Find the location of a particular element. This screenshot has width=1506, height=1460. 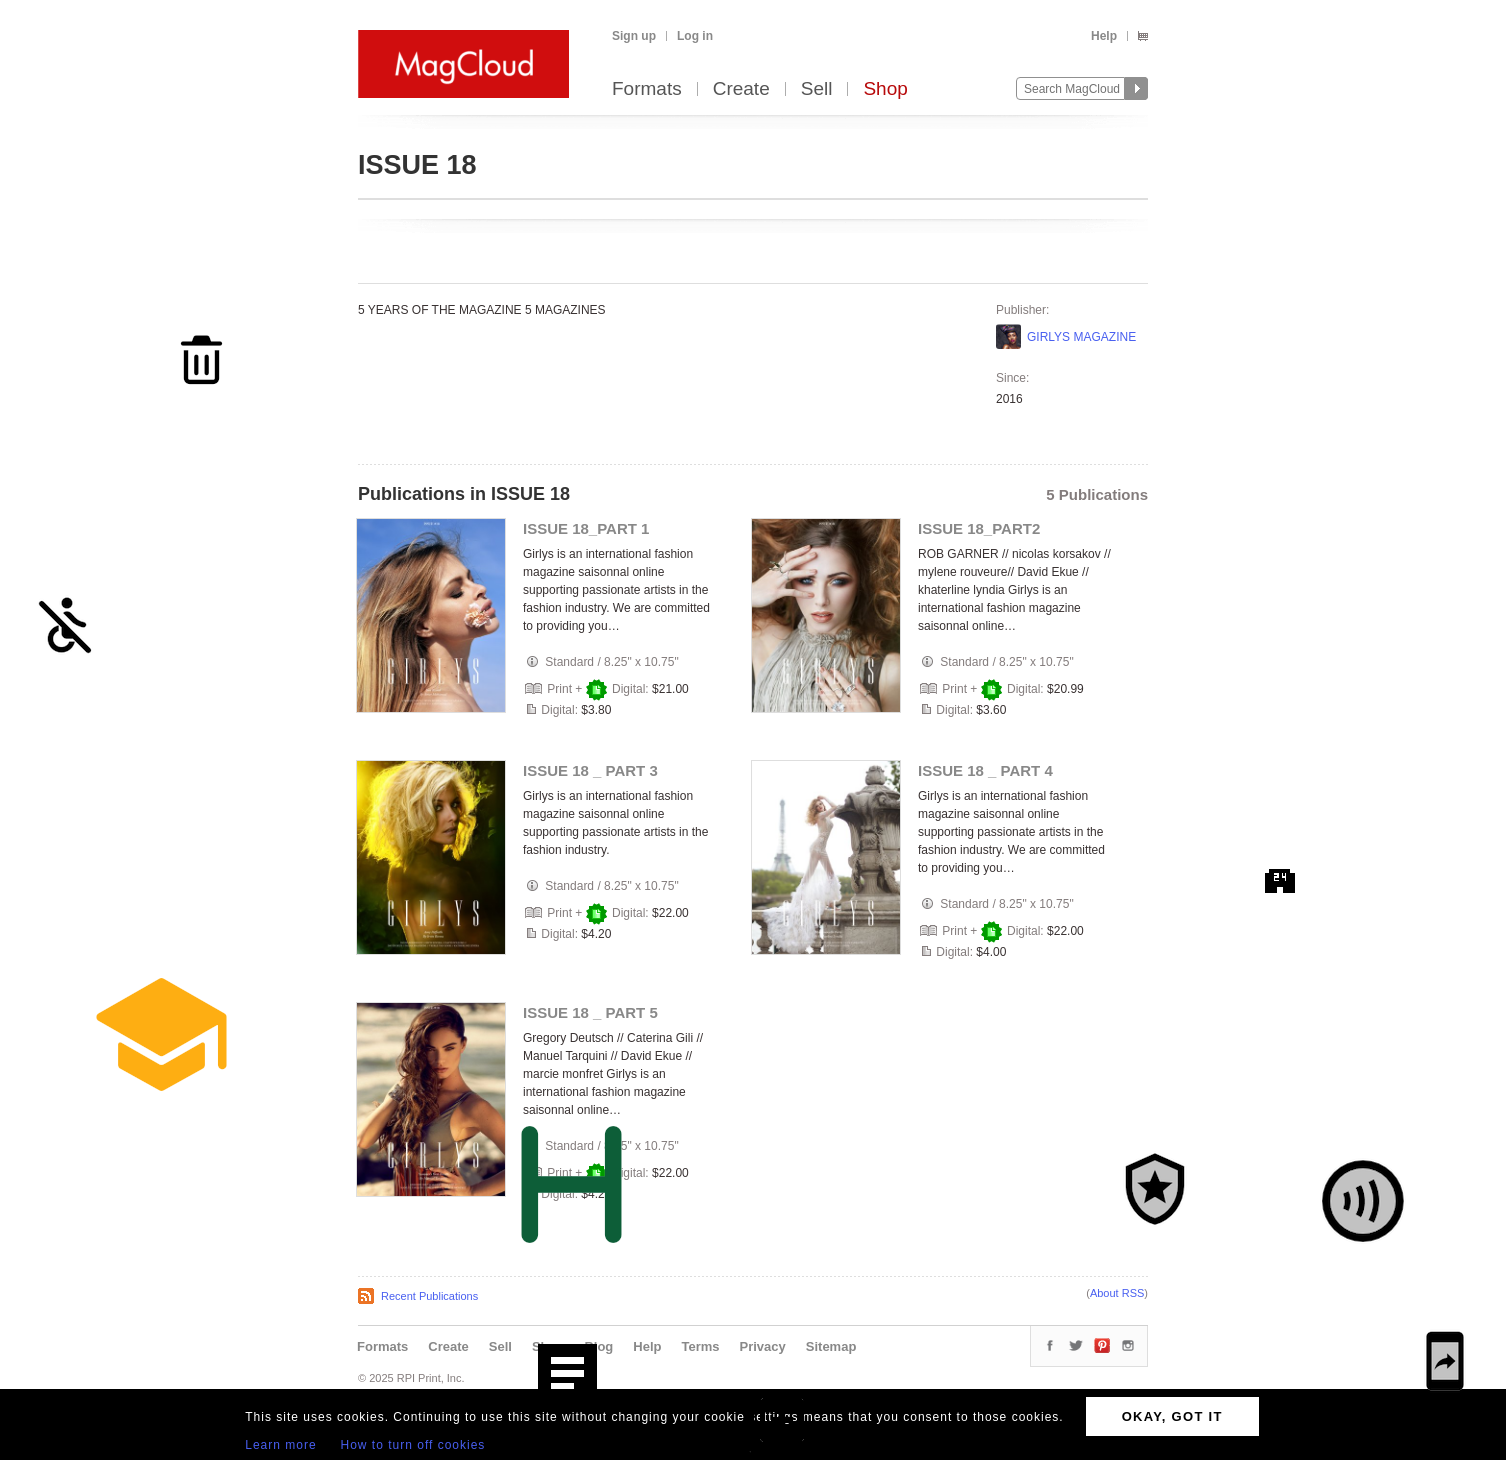

tap to pay with contactless payment is located at coordinates (1363, 1201).